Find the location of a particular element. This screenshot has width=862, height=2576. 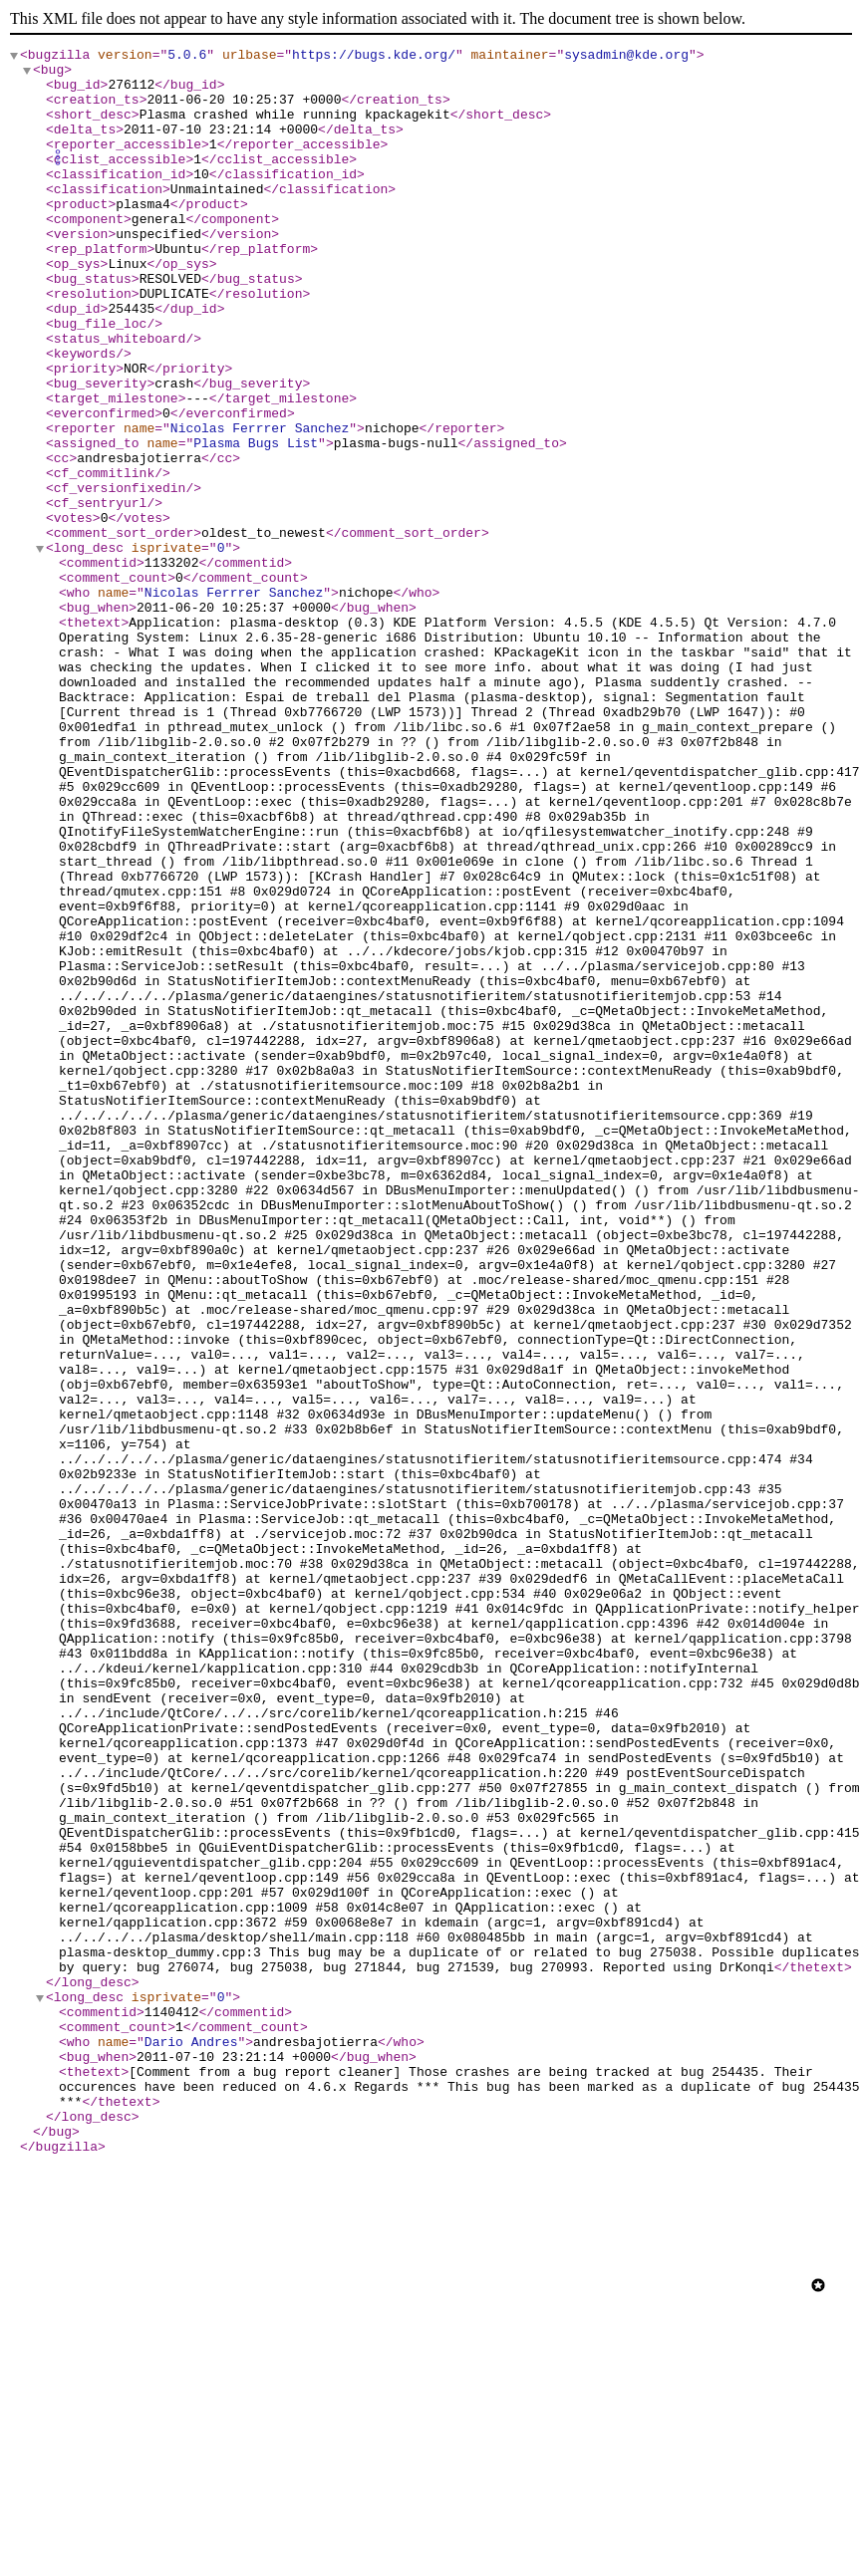

mark item as favorite is located at coordinates (818, 2285).